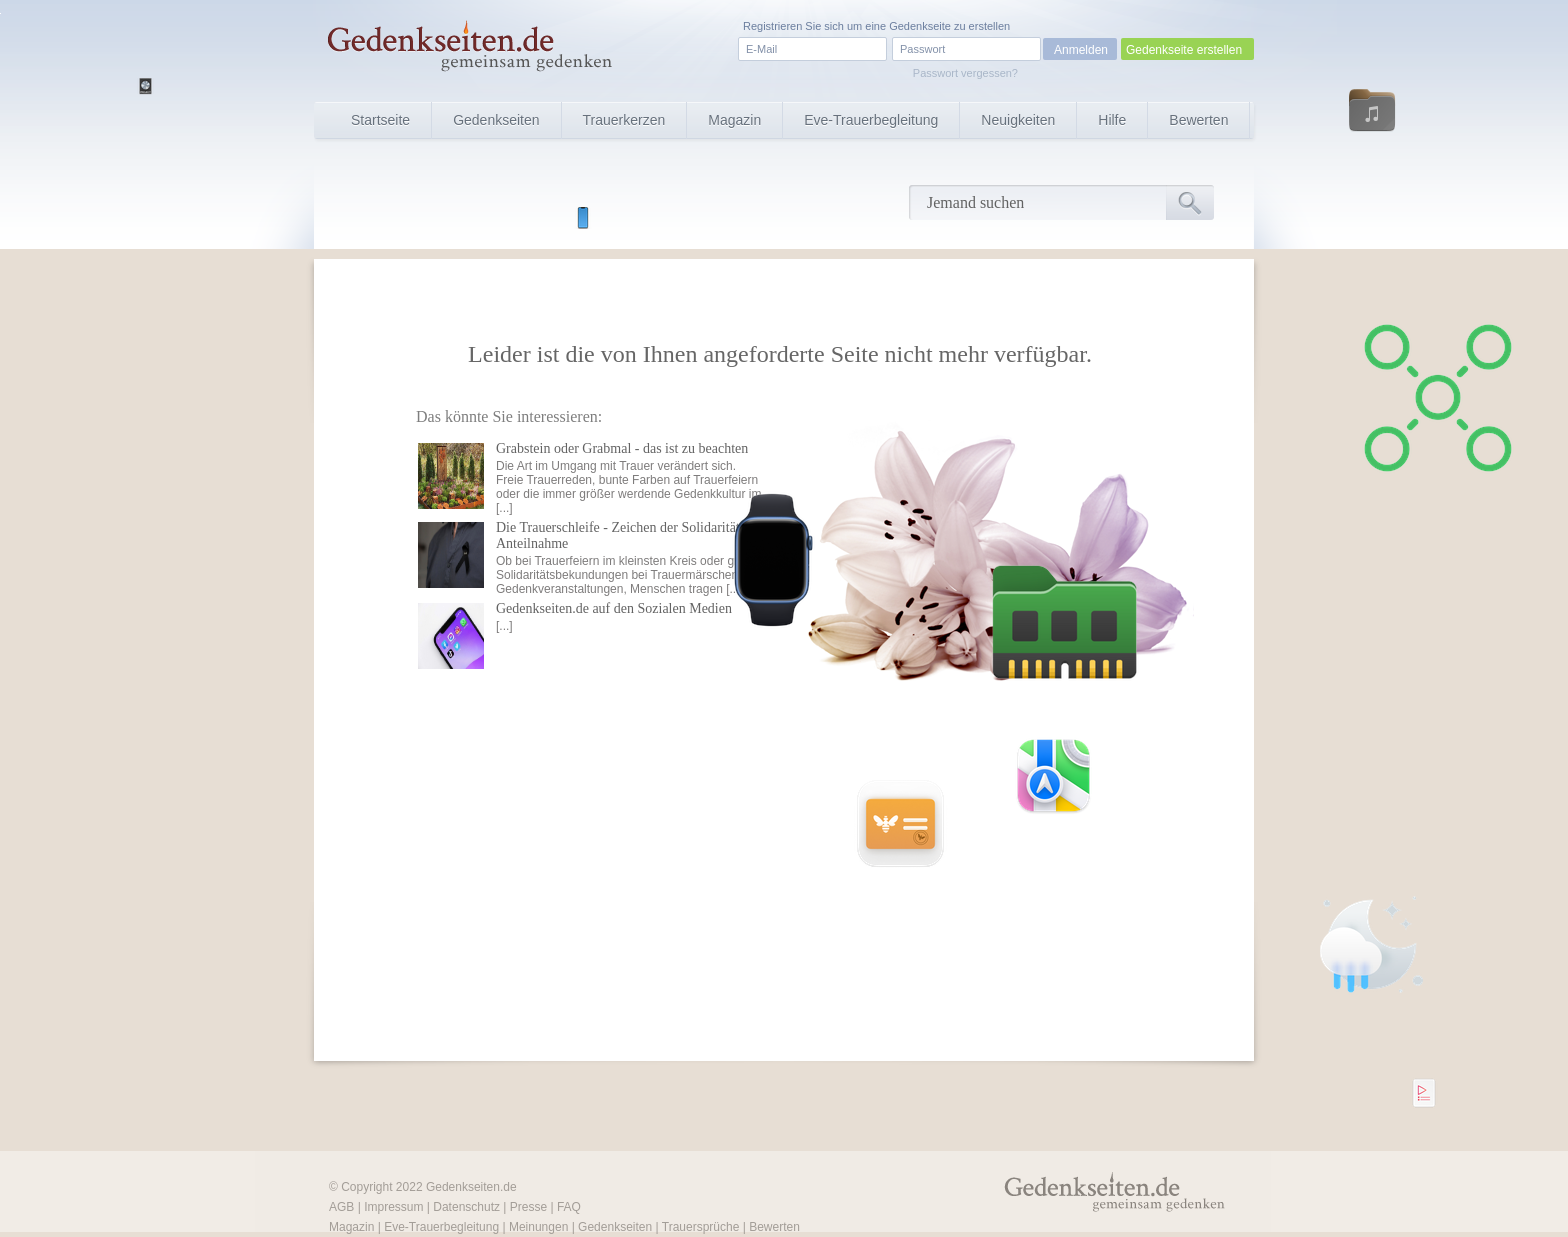 The height and width of the screenshot is (1237, 1568). I want to click on iPhone 14 device icon, so click(583, 218).